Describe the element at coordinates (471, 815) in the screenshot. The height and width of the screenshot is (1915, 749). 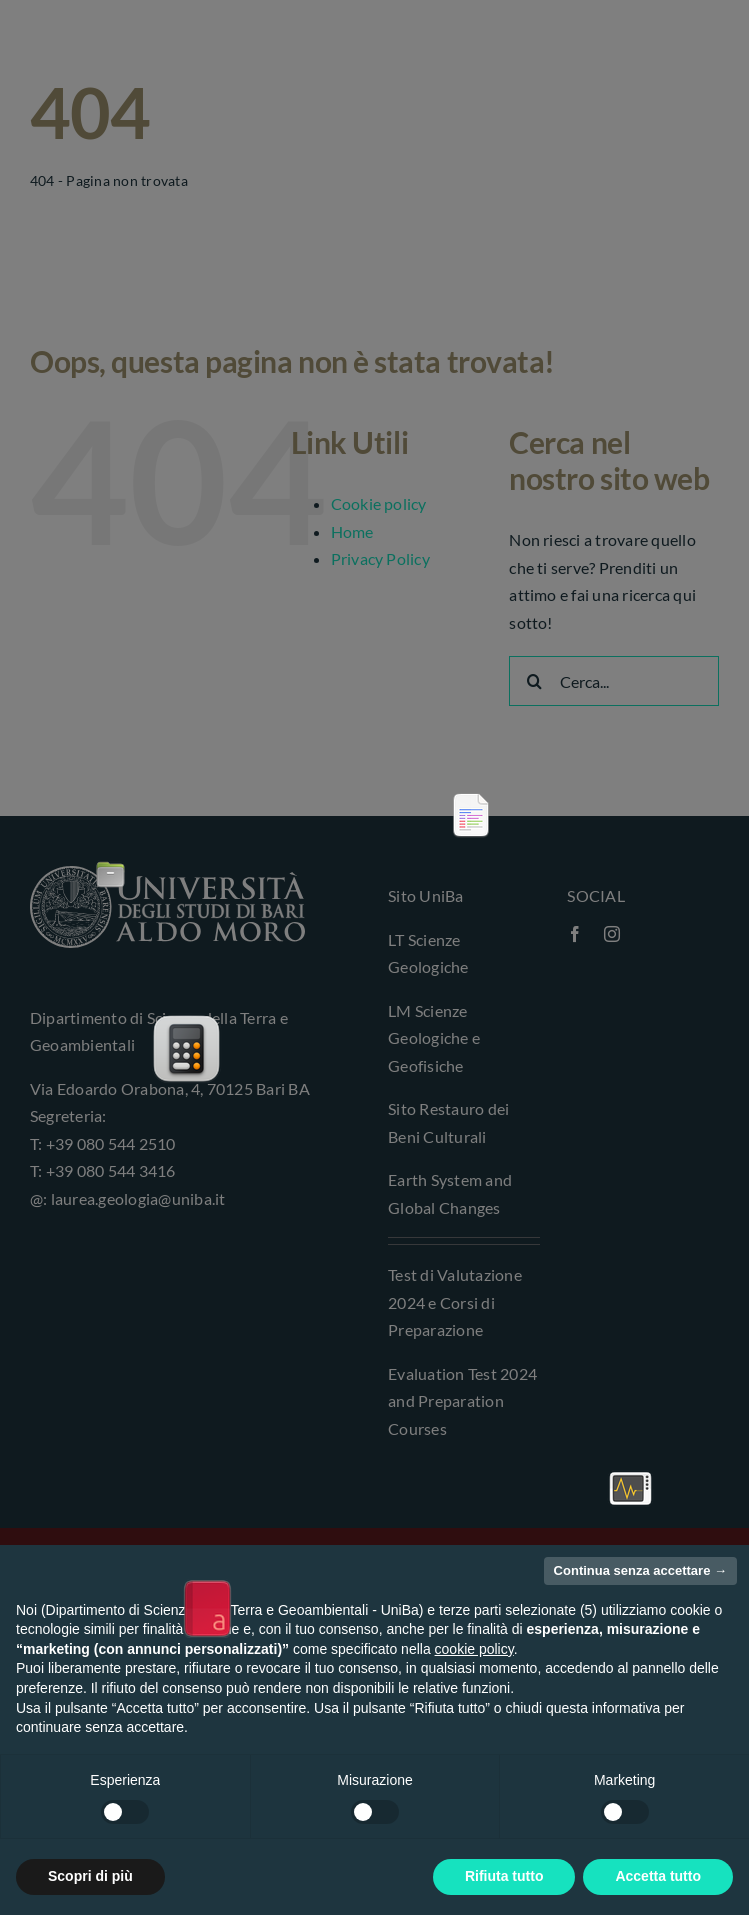
I see `access developer tools and settings` at that location.